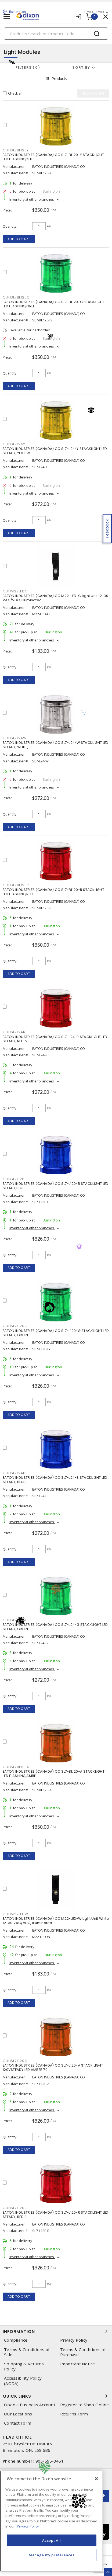 The image size is (112, 2576). What do you see at coordinates (45, 2469) in the screenshot?
I see `indicates AI or technology-assisted features` at bounding box center [45, 2469].